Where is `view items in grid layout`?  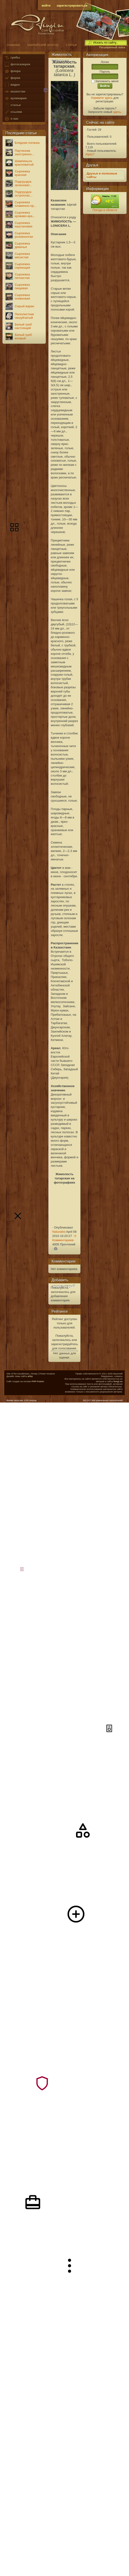 view items in grid layout is located at coordinates (14, 527).